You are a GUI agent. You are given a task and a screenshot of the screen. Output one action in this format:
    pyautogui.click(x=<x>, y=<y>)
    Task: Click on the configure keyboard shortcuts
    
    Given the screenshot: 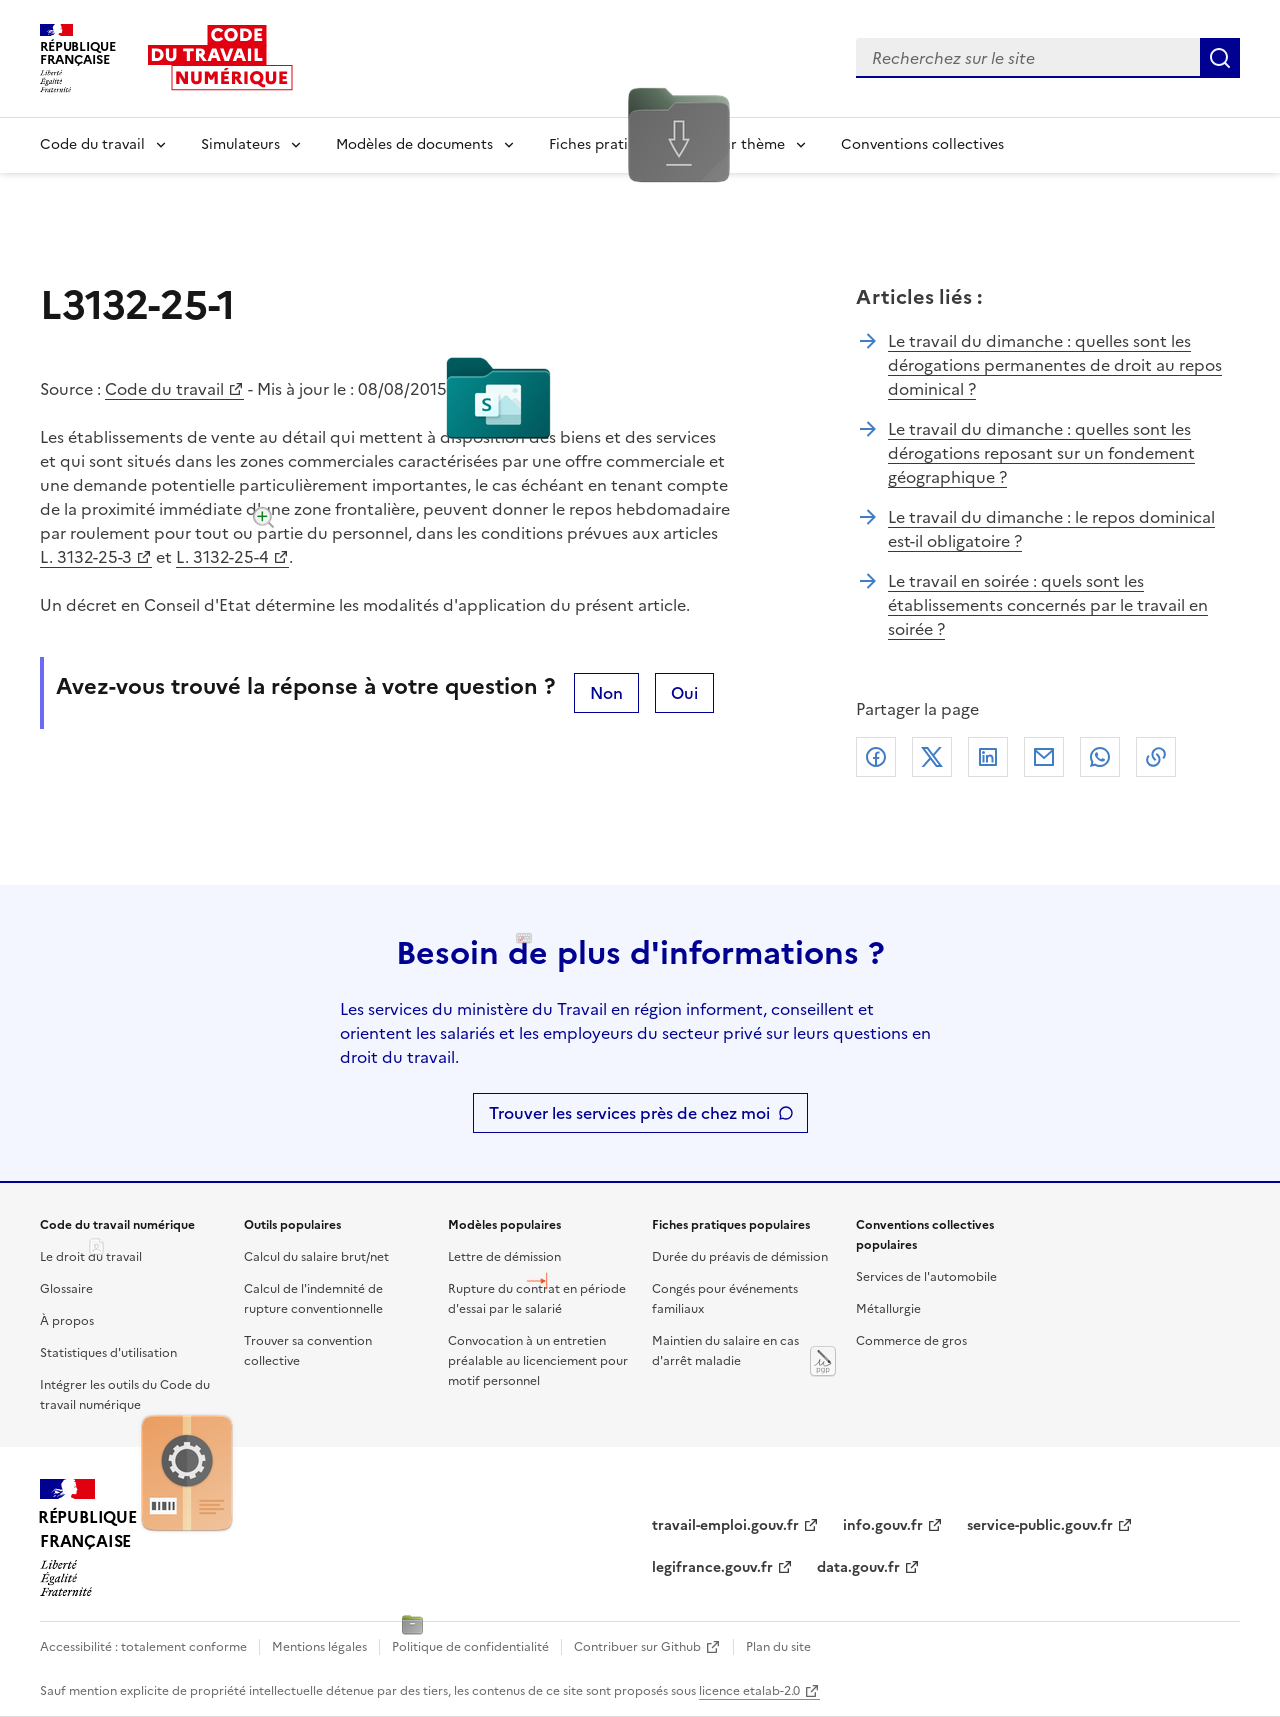 What is the action you would take?
    pyautogui.click(x=524, y=938)
    